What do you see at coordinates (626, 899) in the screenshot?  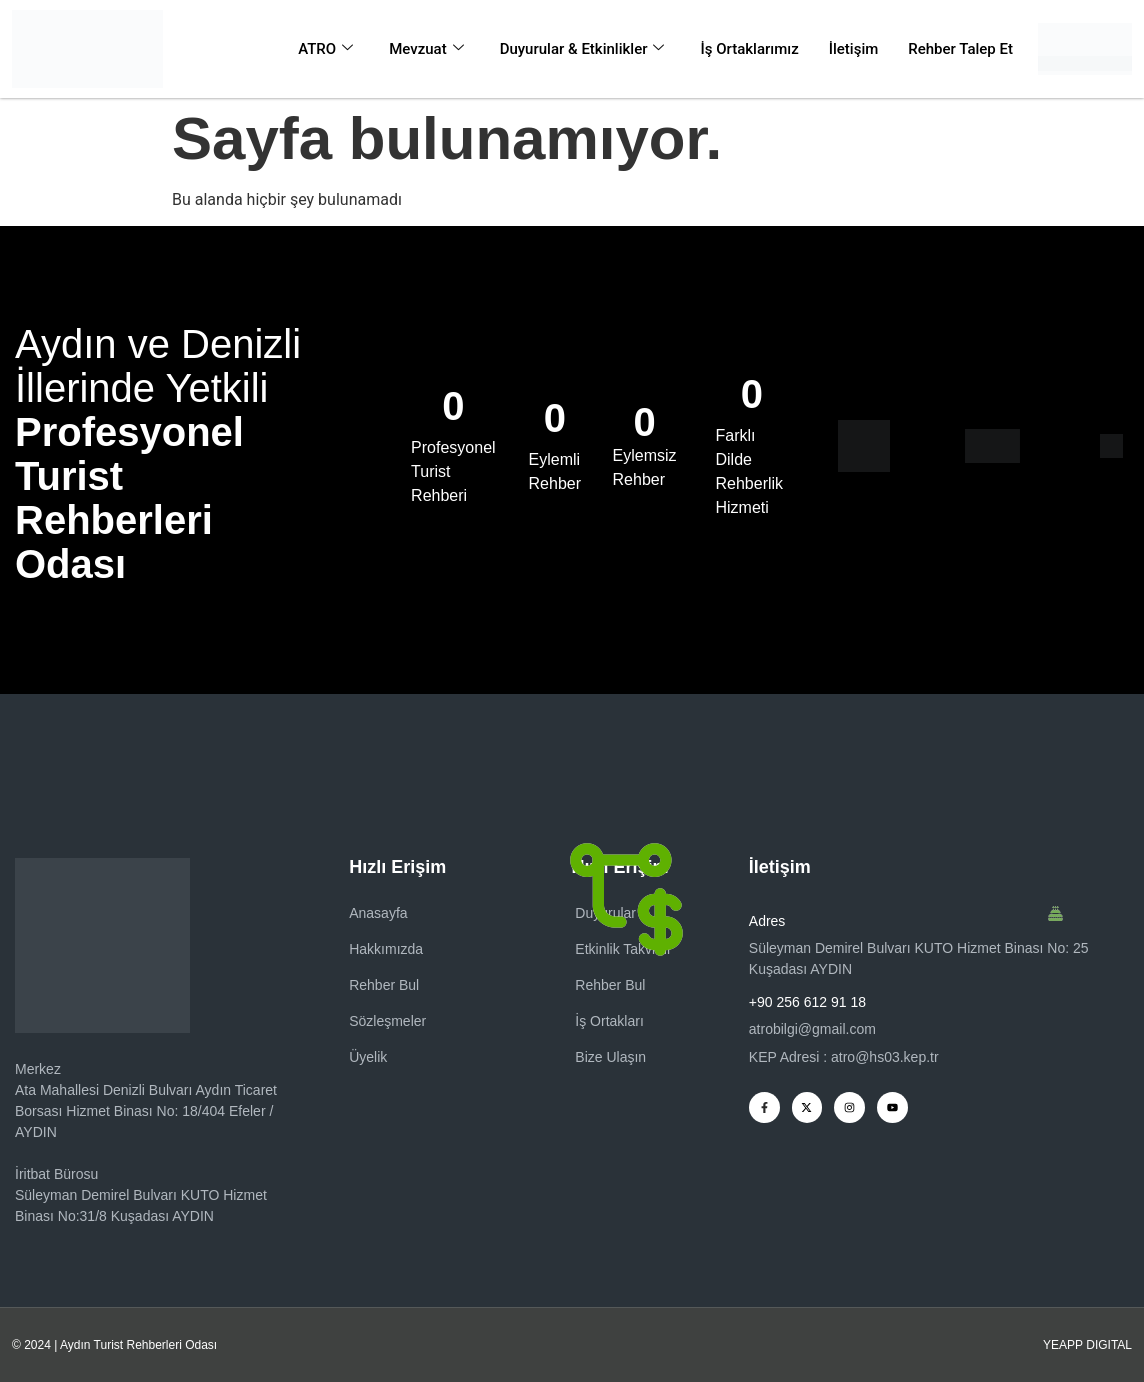 I see `view transaction history` at bounding box center [626, 899].